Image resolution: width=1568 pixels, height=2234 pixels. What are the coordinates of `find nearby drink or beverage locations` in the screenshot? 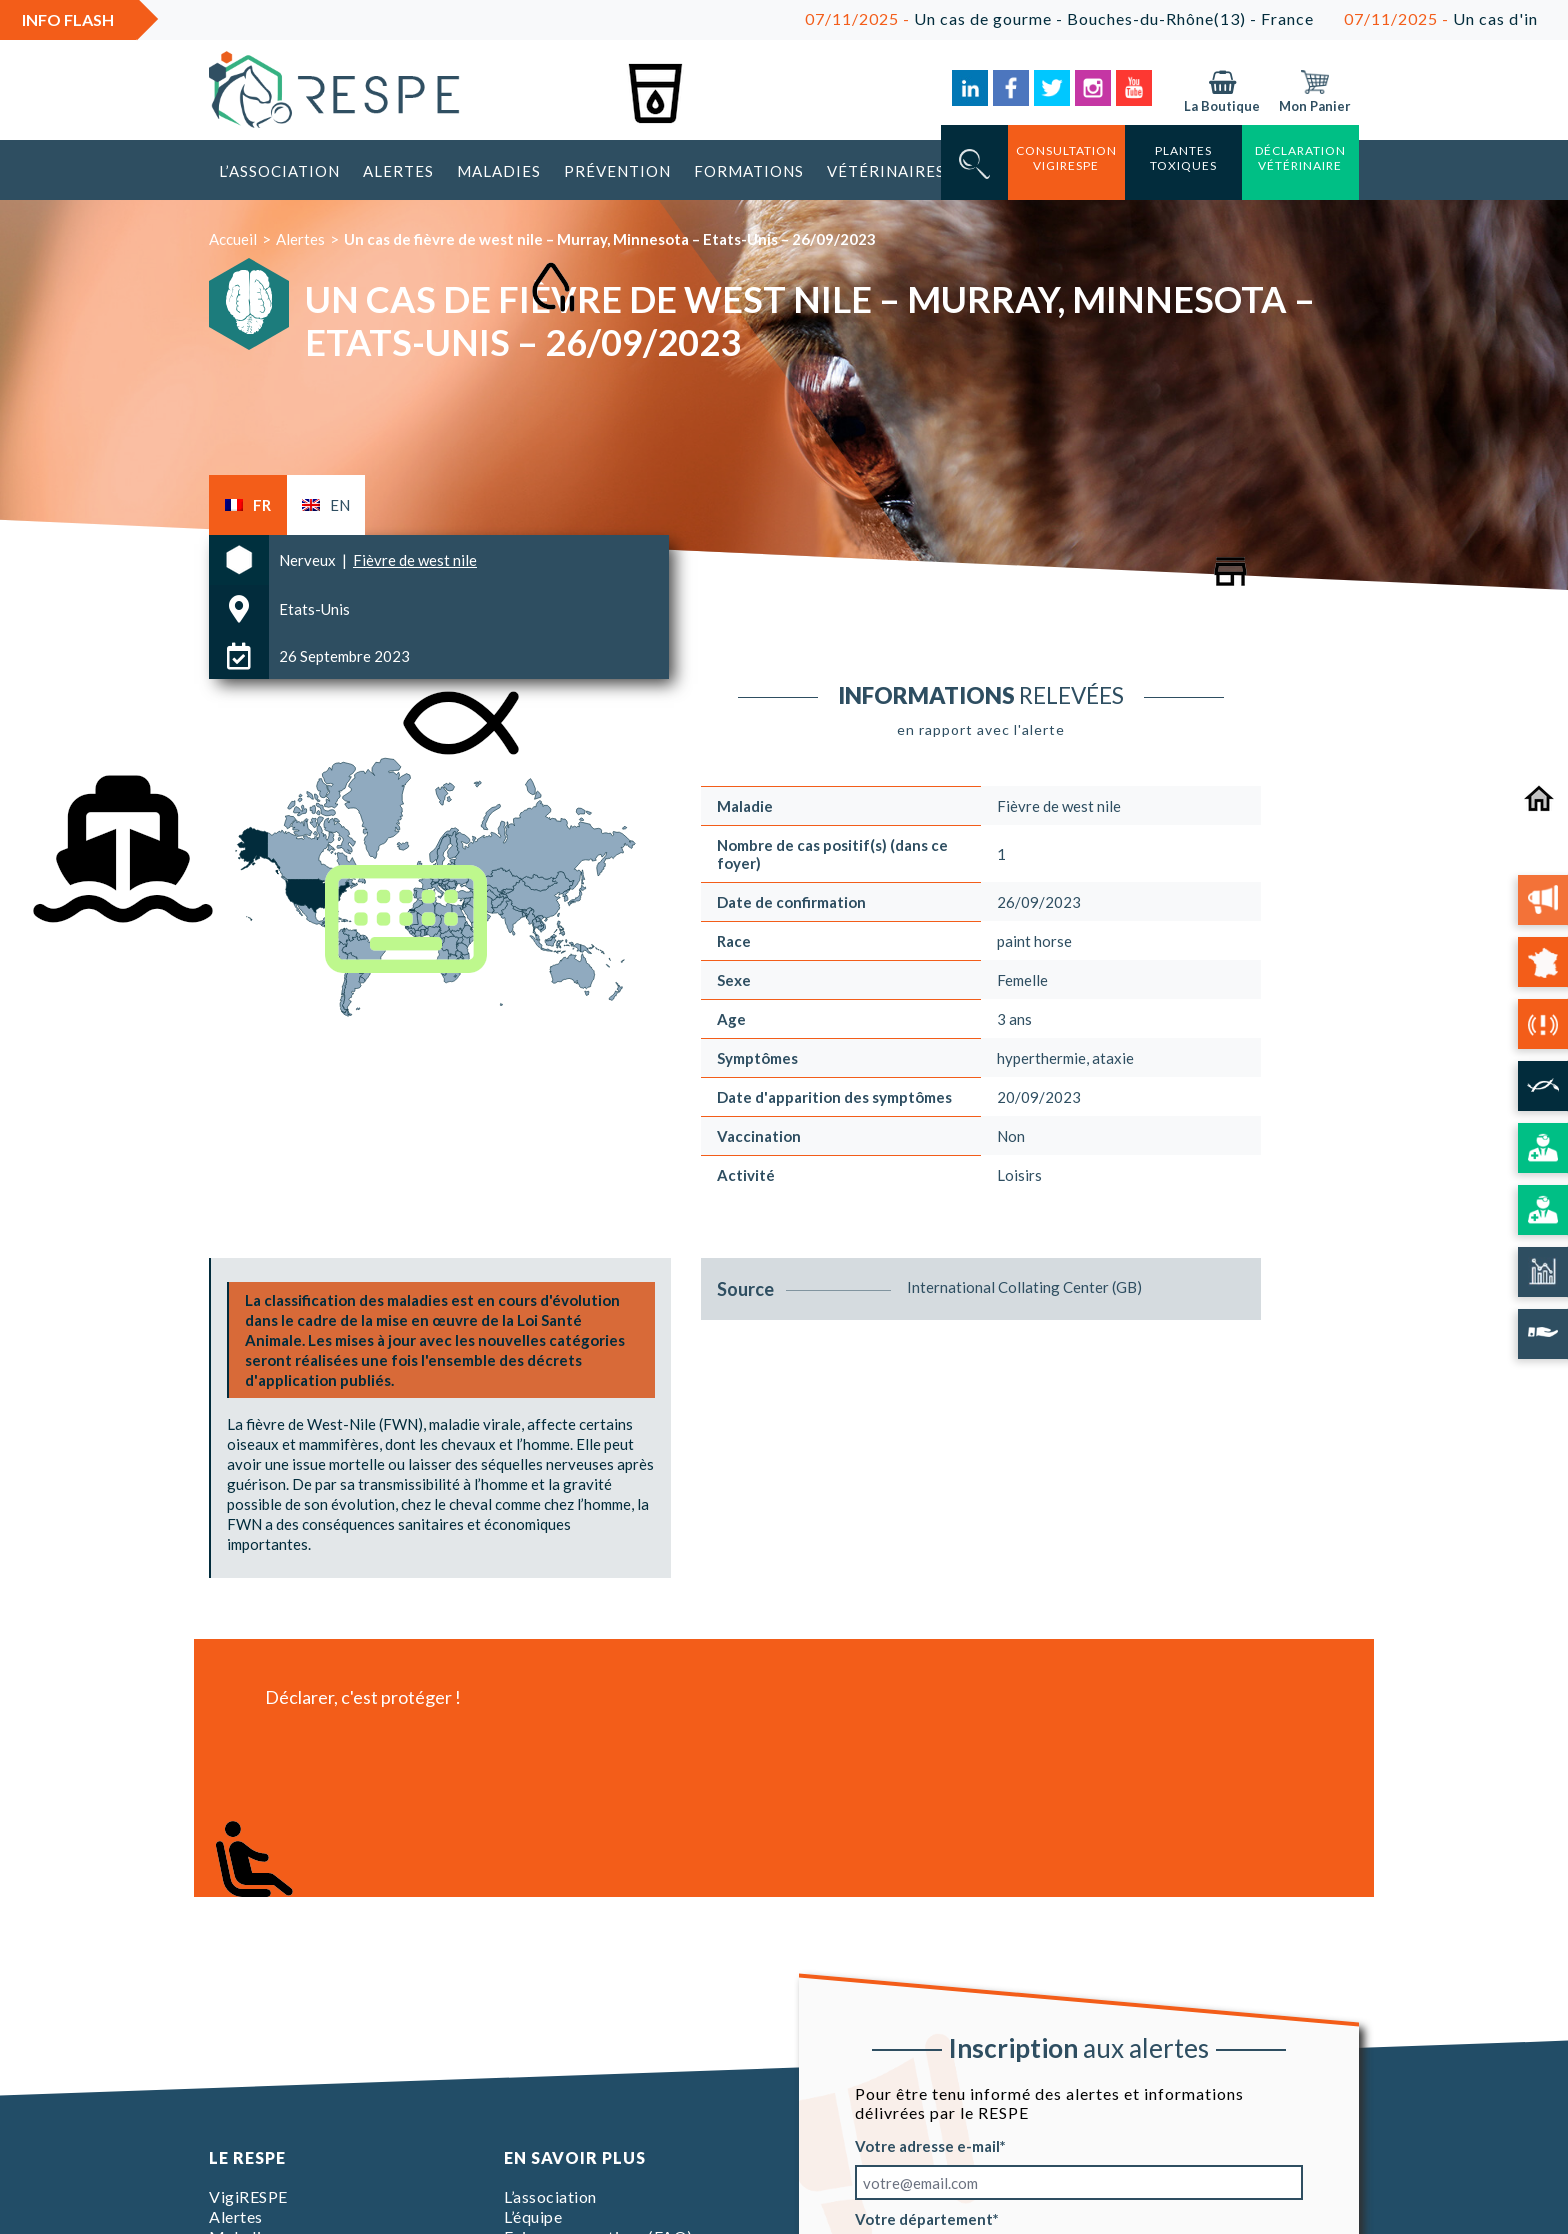 It's located at (655, 93).